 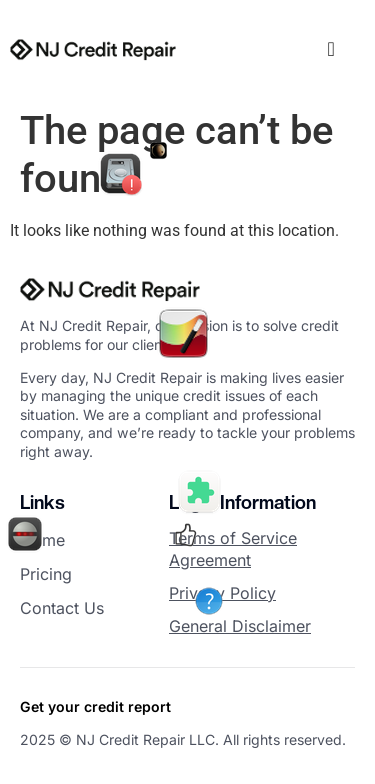 I want to click on launch gnome robots game, so click(x=25, y=534).